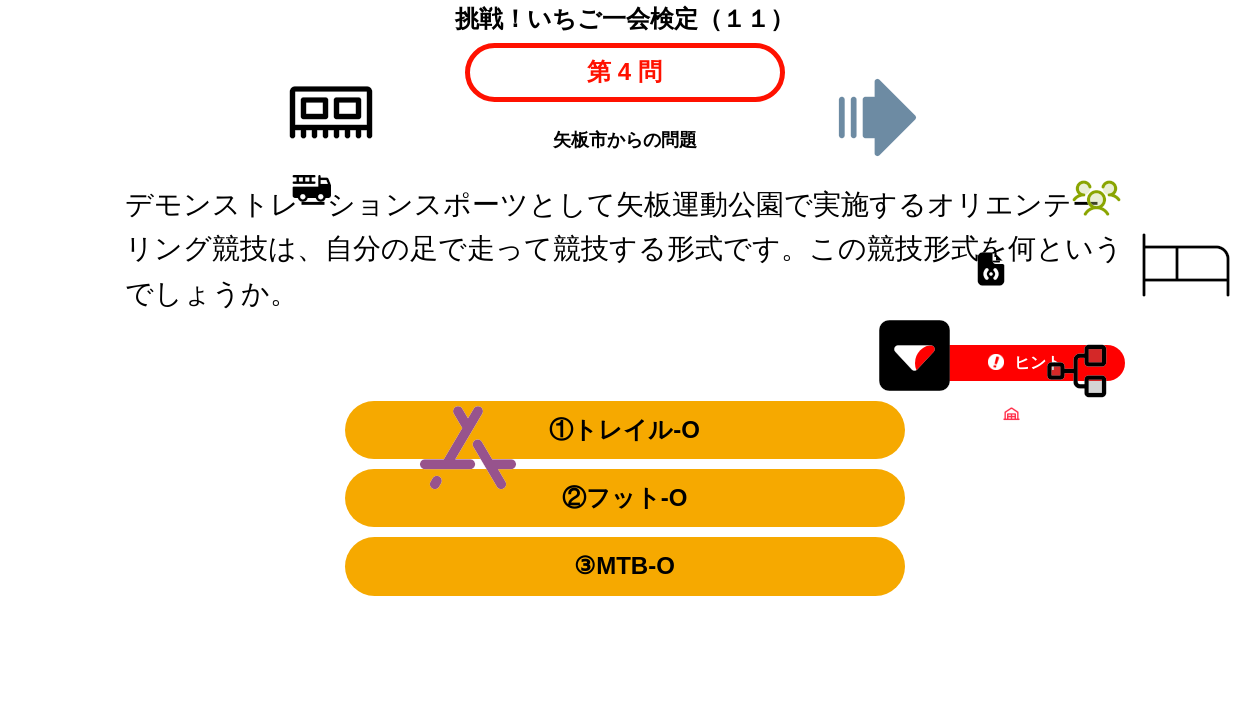 The image size is (1249, 720). What do you see at coordinates (468, 451) in the screenshot?
I see `open the App Store` at bounding box center [468, 451].